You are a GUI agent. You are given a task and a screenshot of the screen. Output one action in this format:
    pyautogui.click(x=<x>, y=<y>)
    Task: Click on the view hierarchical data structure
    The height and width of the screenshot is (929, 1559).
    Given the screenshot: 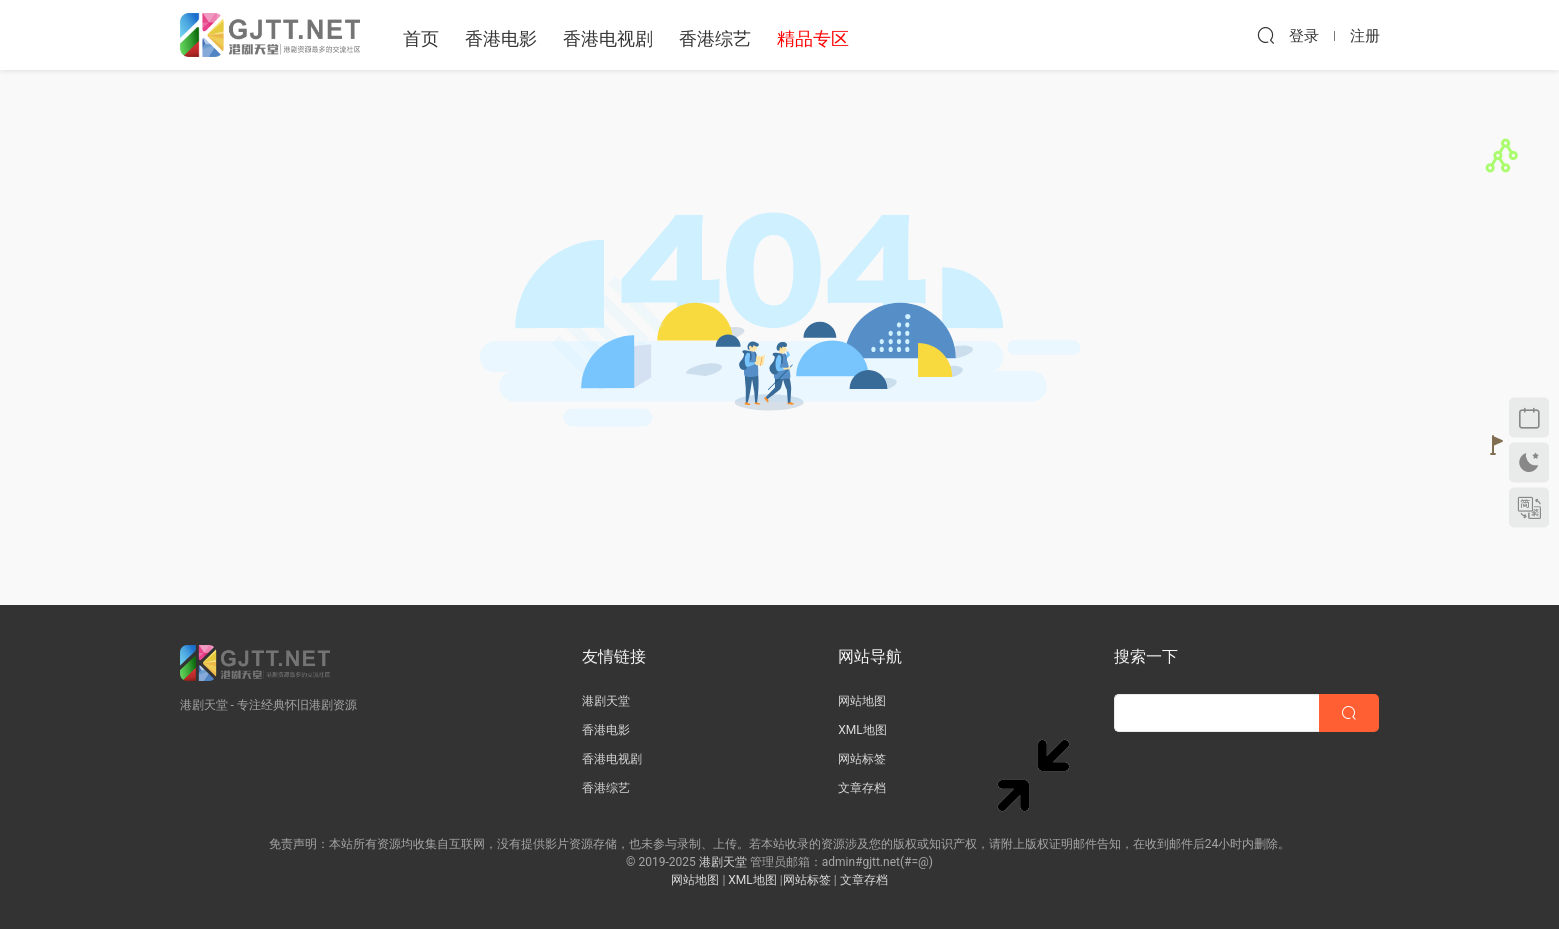 What is the action you would take?
    pyautogui.click(x=1502, y=155)
    